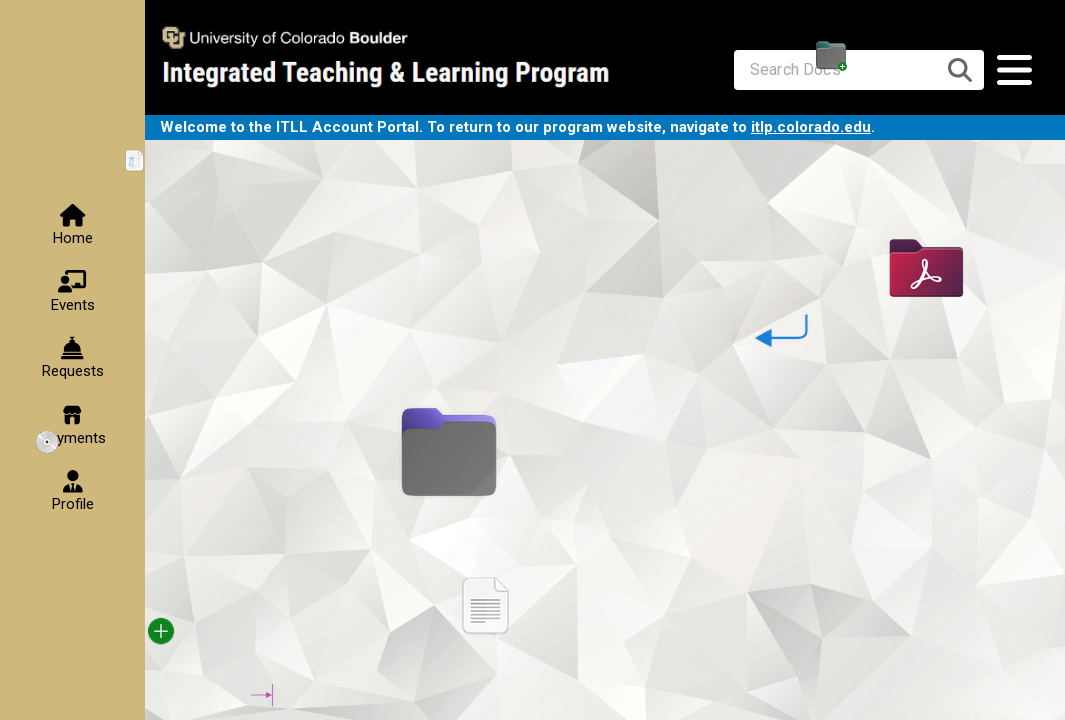  Describe the element at coordinates (926, 270) in the screenshot. I see `open folder containing adobe acrobat files` at that location.